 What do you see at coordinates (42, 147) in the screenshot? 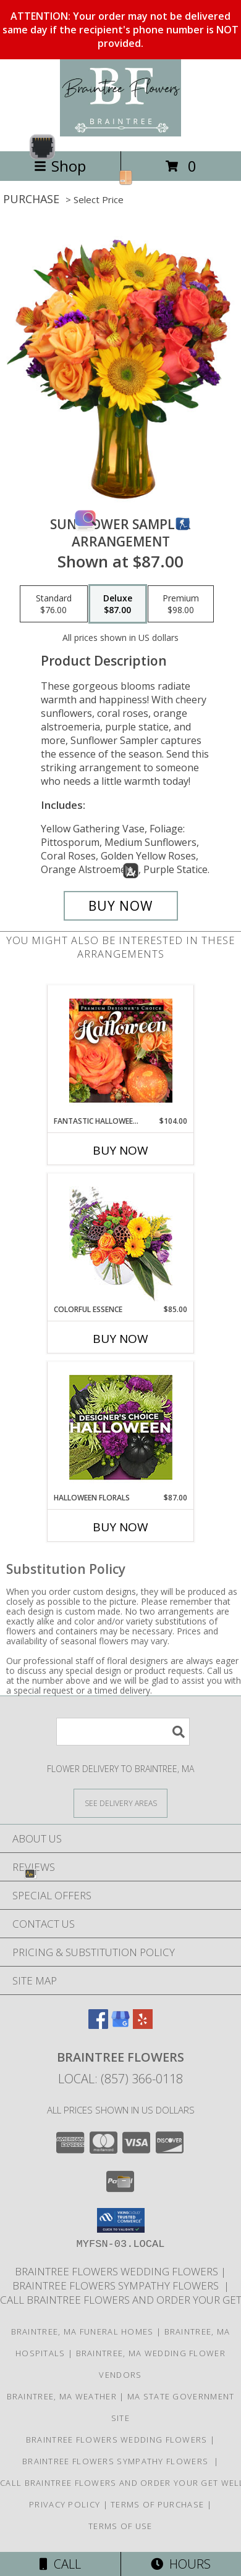
I see `open ethernet network preferences` at bounding box center [42, 147].